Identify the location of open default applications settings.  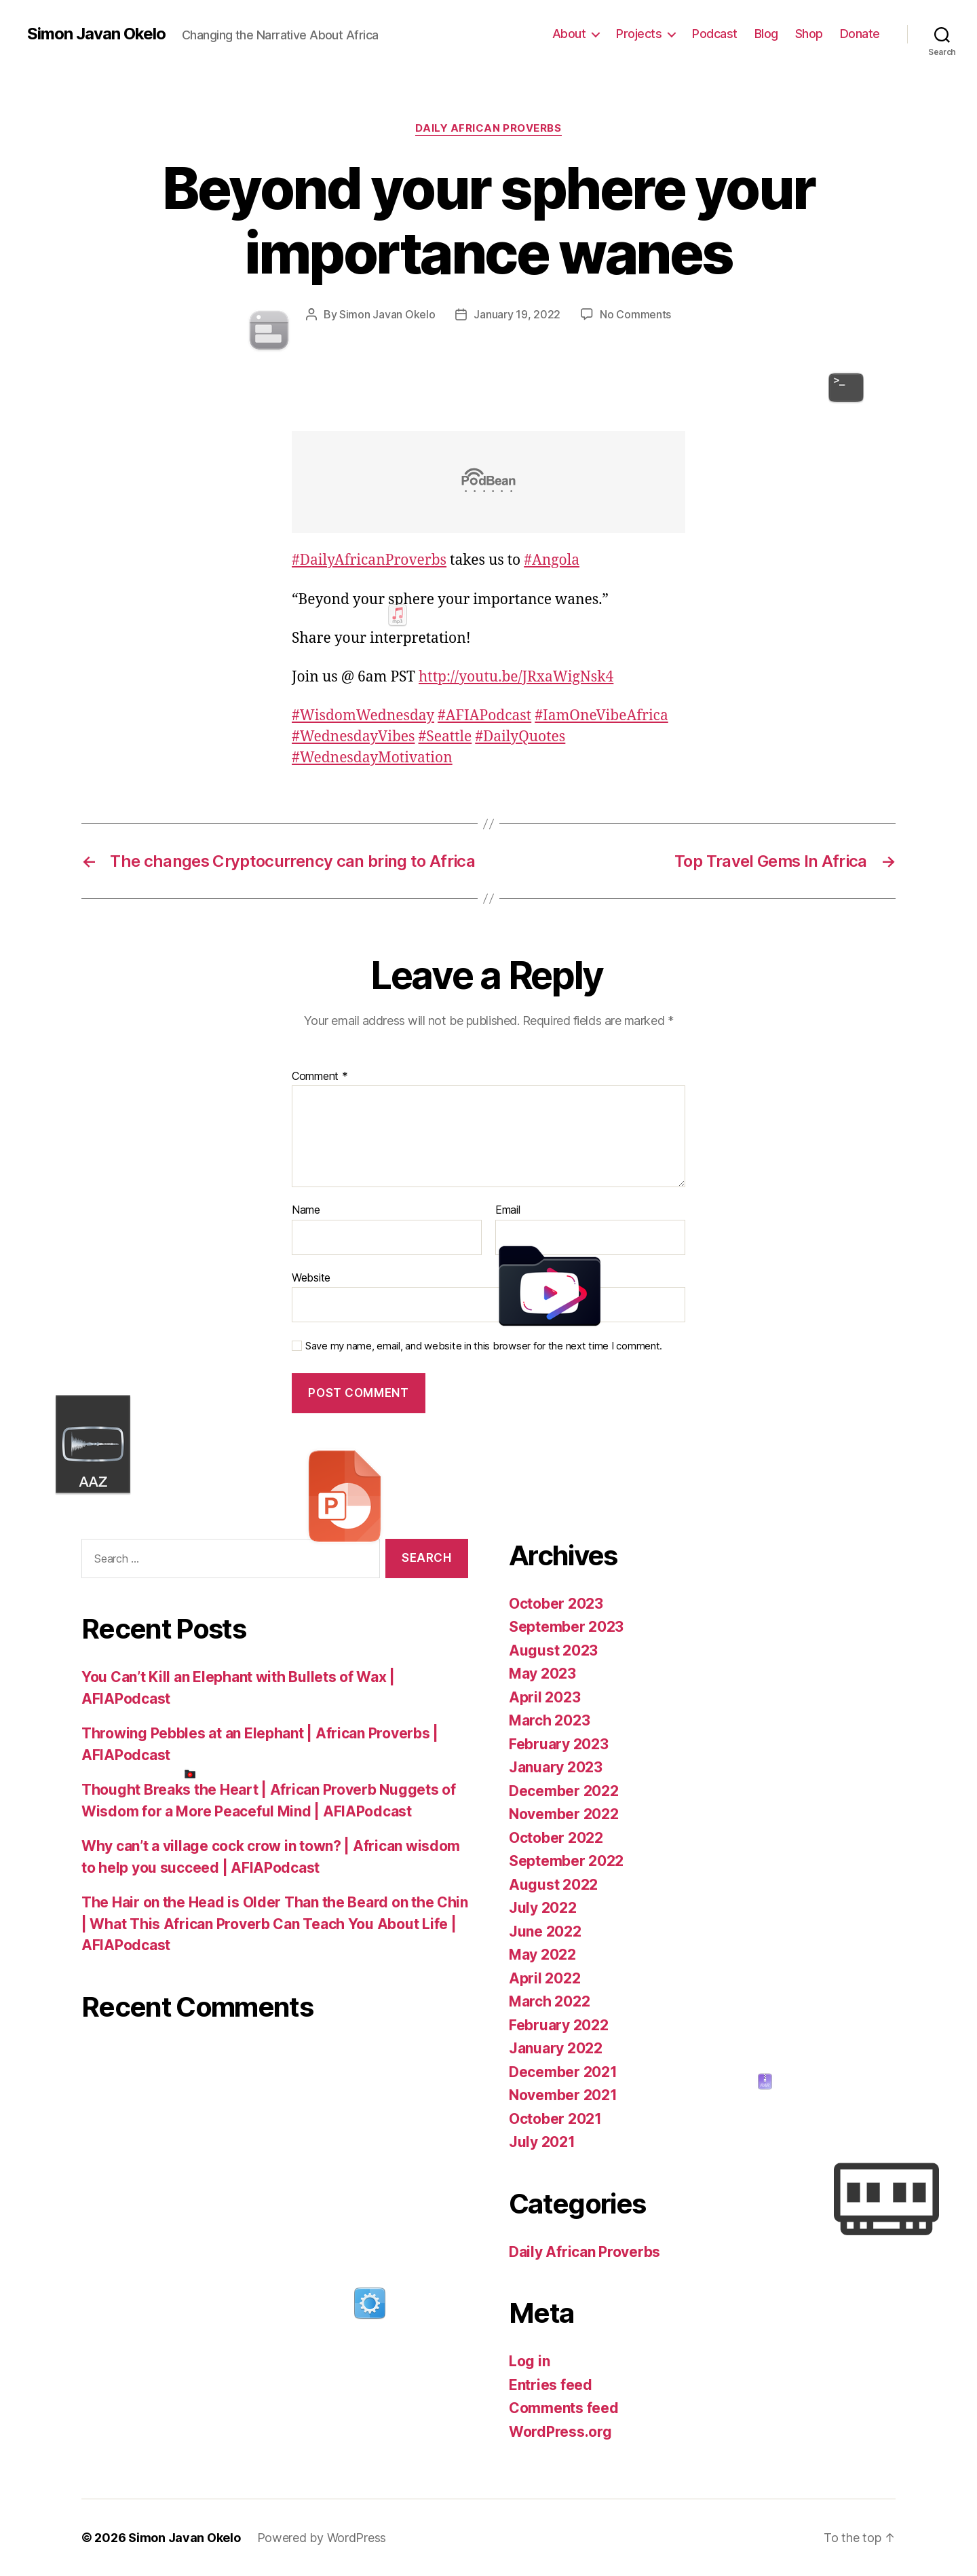
(370, 2303).